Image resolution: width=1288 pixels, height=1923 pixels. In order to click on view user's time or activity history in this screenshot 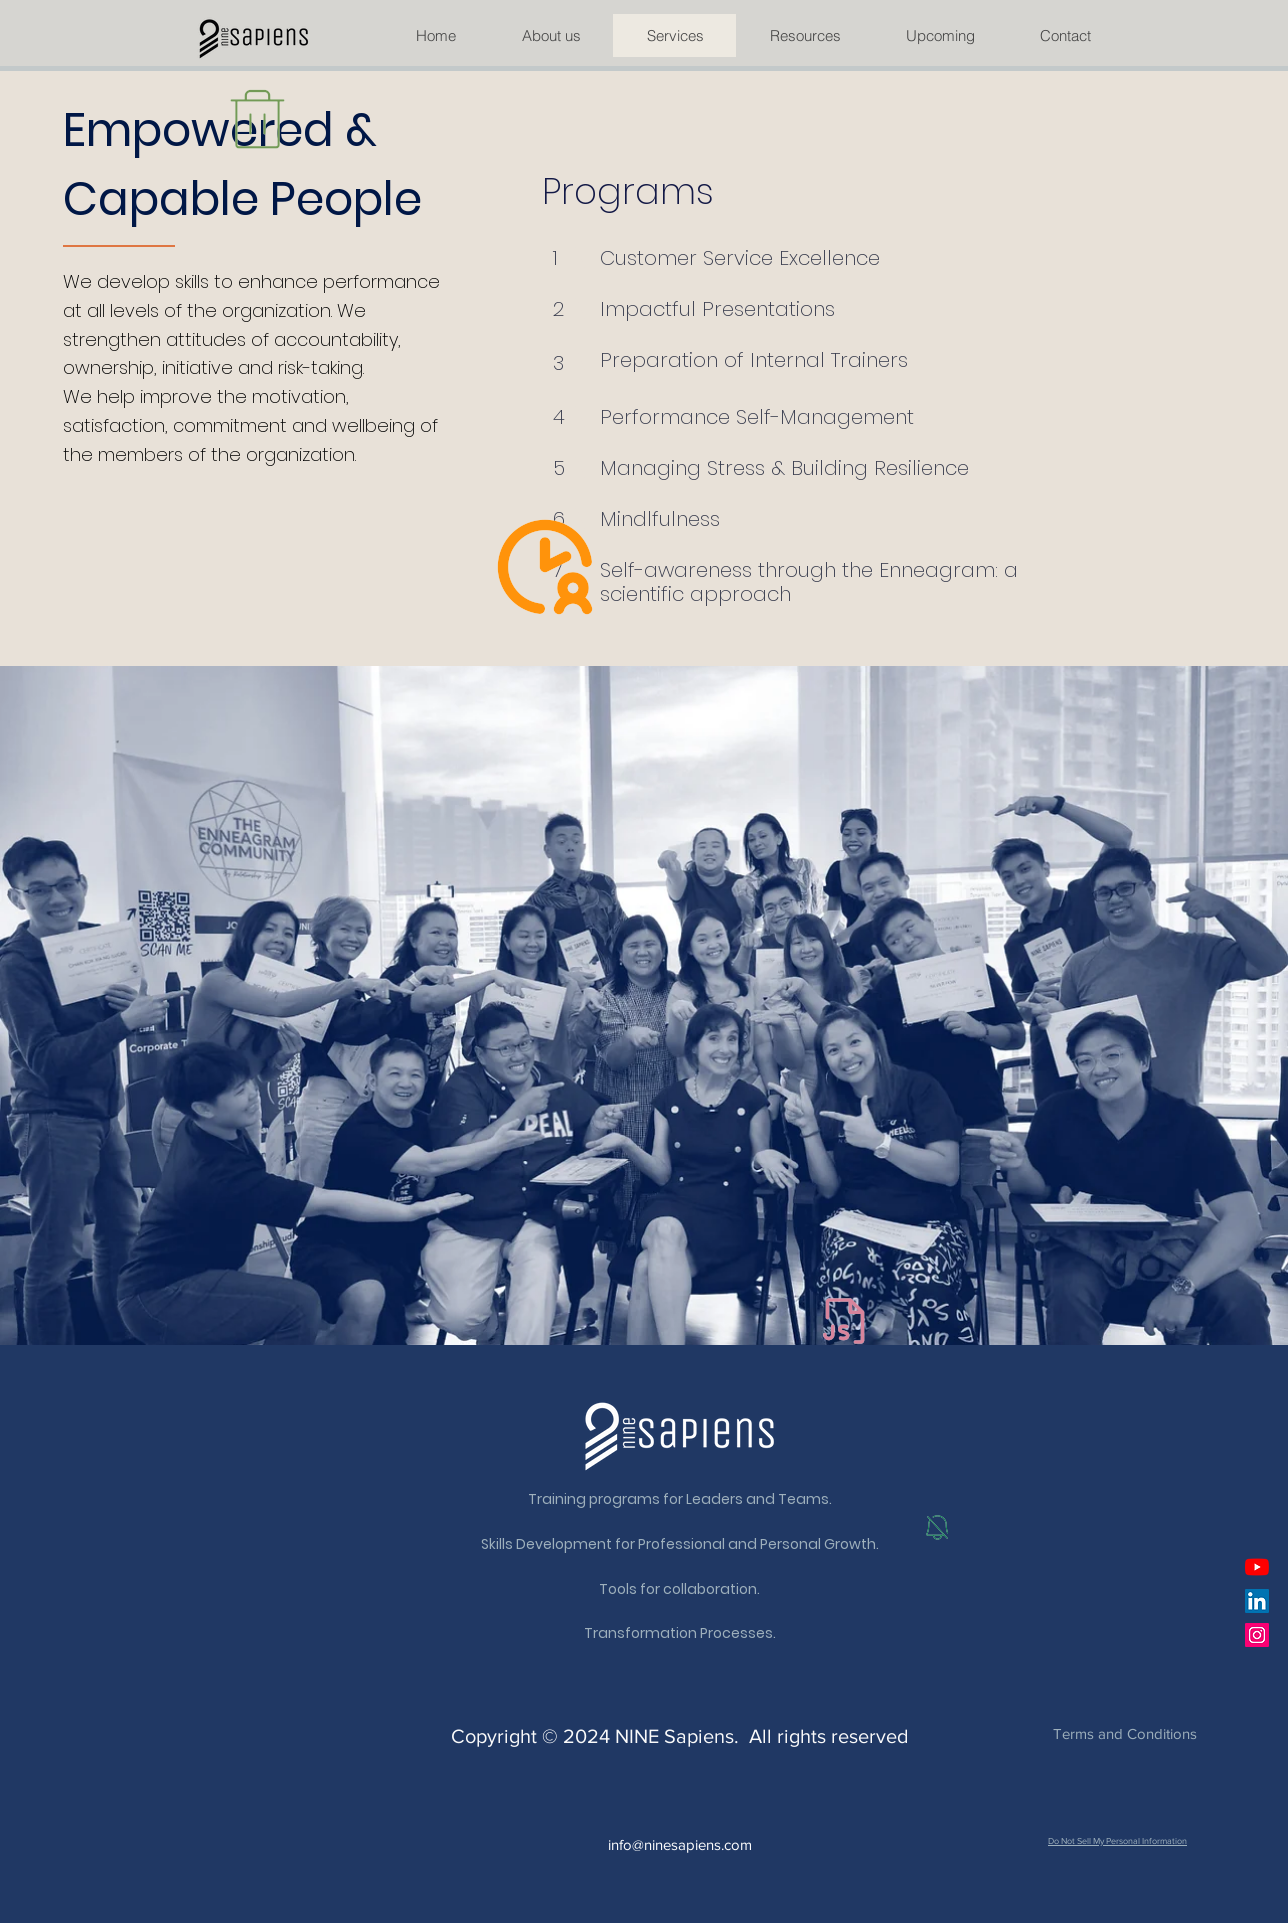, I will do `click(545, 567)`.